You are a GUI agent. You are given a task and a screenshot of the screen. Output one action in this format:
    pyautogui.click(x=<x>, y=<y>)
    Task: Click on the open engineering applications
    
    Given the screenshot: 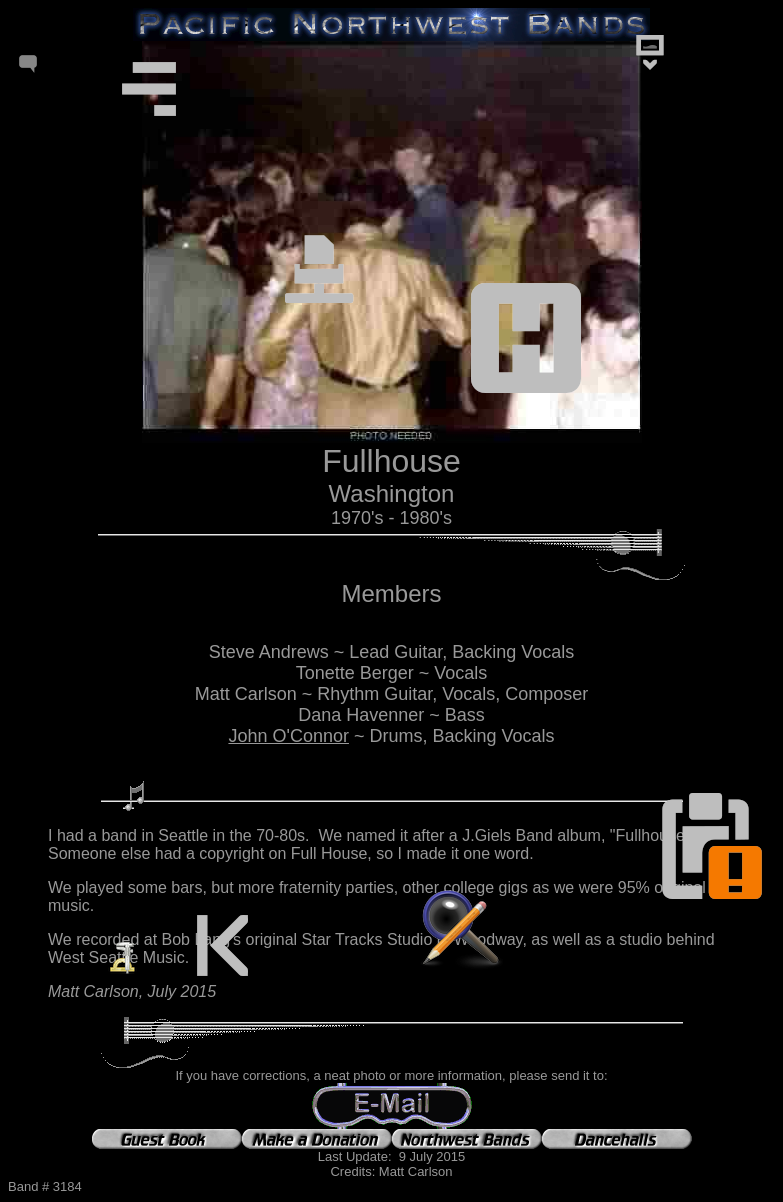 What is the action you would take?
    pyautogui.click(x=123, y=958)
    